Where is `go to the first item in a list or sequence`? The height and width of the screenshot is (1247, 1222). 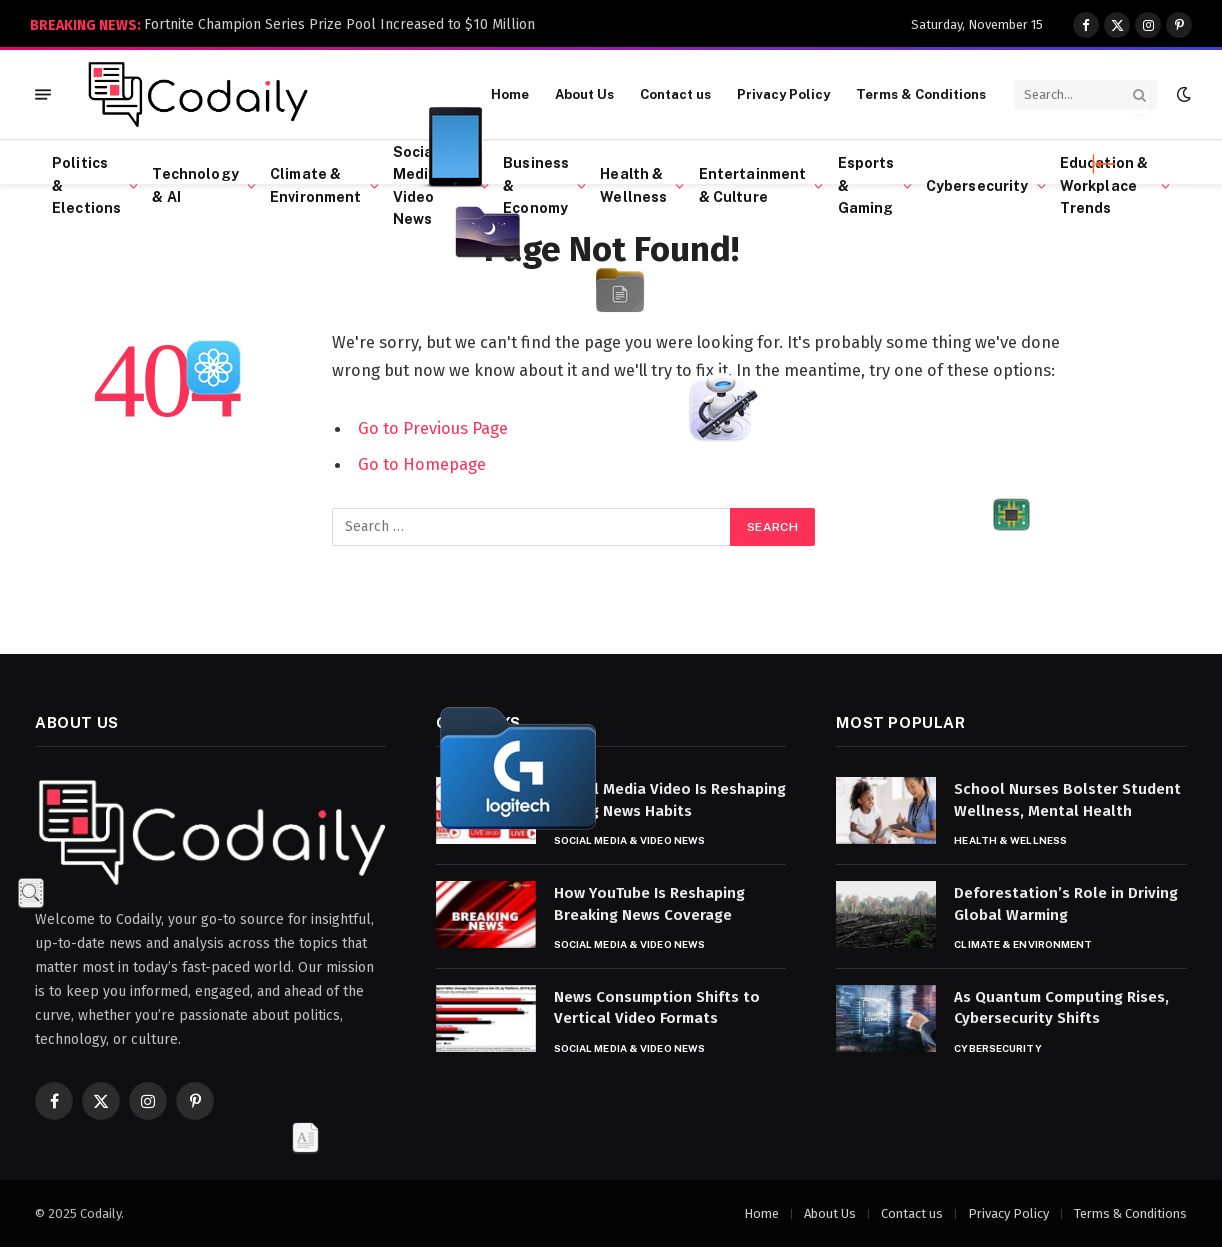 go to the first item in a list or sequence is located at coordinates (1104, 164).